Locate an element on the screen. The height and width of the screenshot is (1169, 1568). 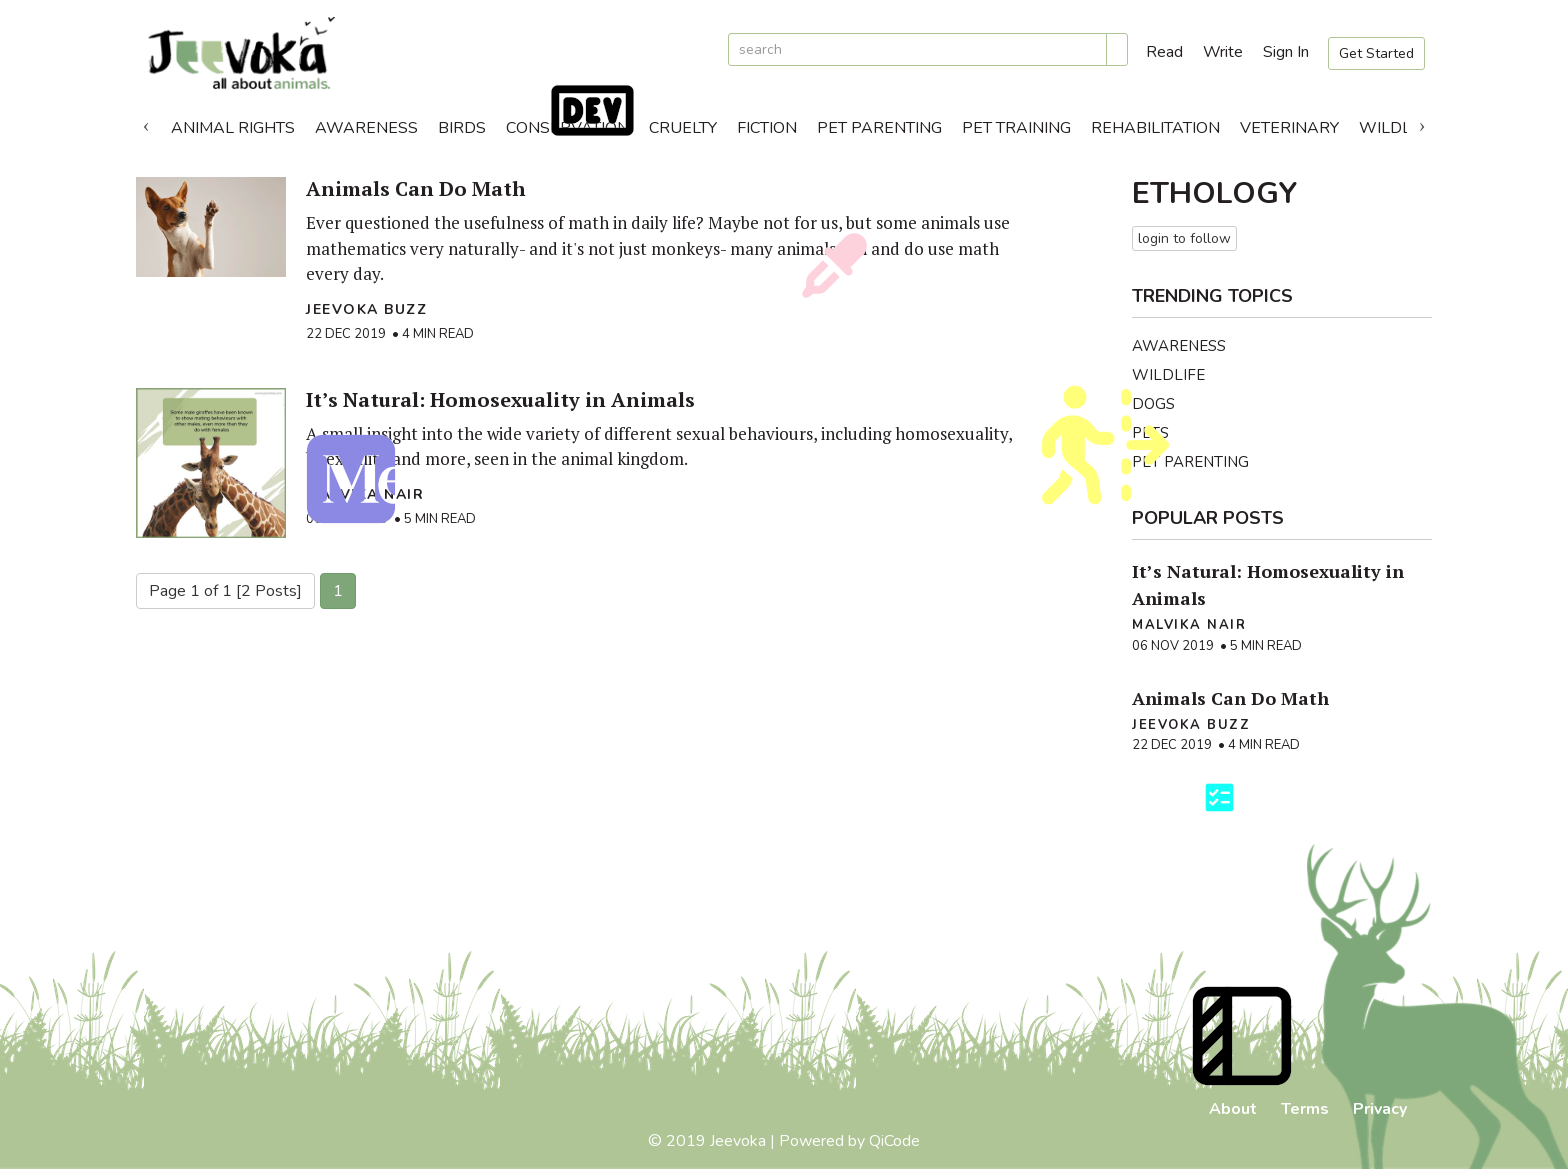
pick a color from the canvas is located at coordinates (834, 265).